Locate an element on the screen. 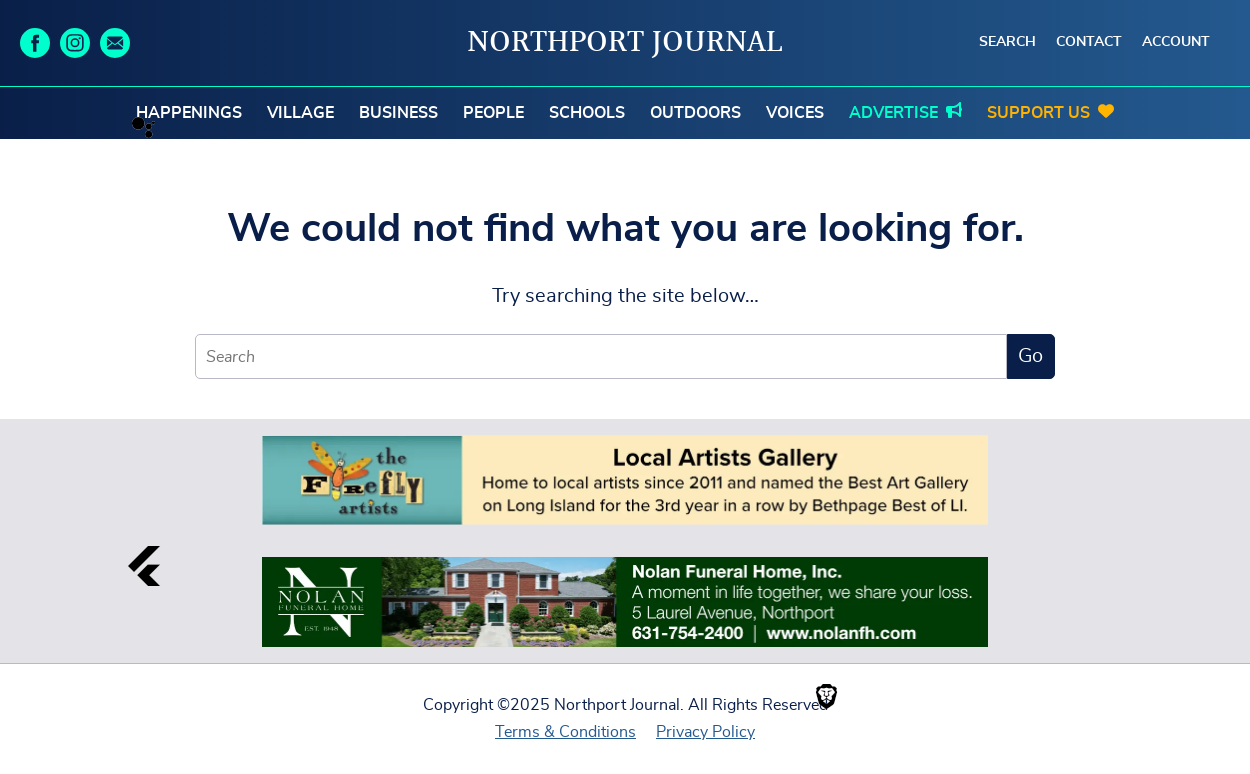 The image size is (1250, 774). flutter framework logo is located at coordinates (144, 566).